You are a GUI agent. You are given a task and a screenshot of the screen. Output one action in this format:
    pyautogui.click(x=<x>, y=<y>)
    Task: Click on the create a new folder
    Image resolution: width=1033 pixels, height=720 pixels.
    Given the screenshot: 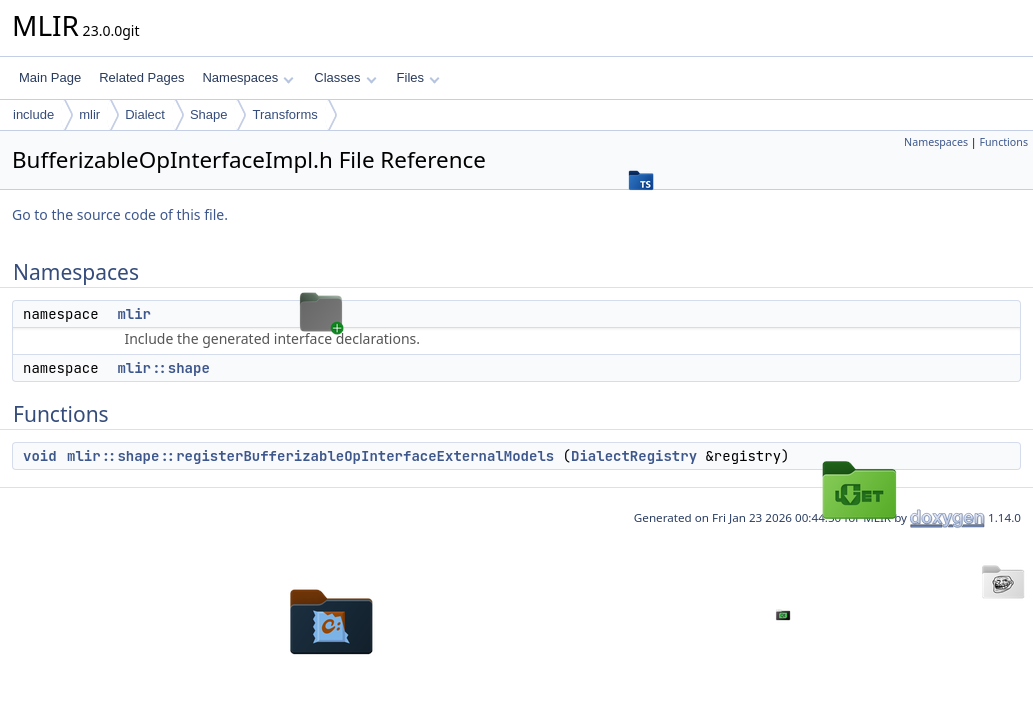 What is the action you would take?
    pyautogui.click(x=321, y=312)
    